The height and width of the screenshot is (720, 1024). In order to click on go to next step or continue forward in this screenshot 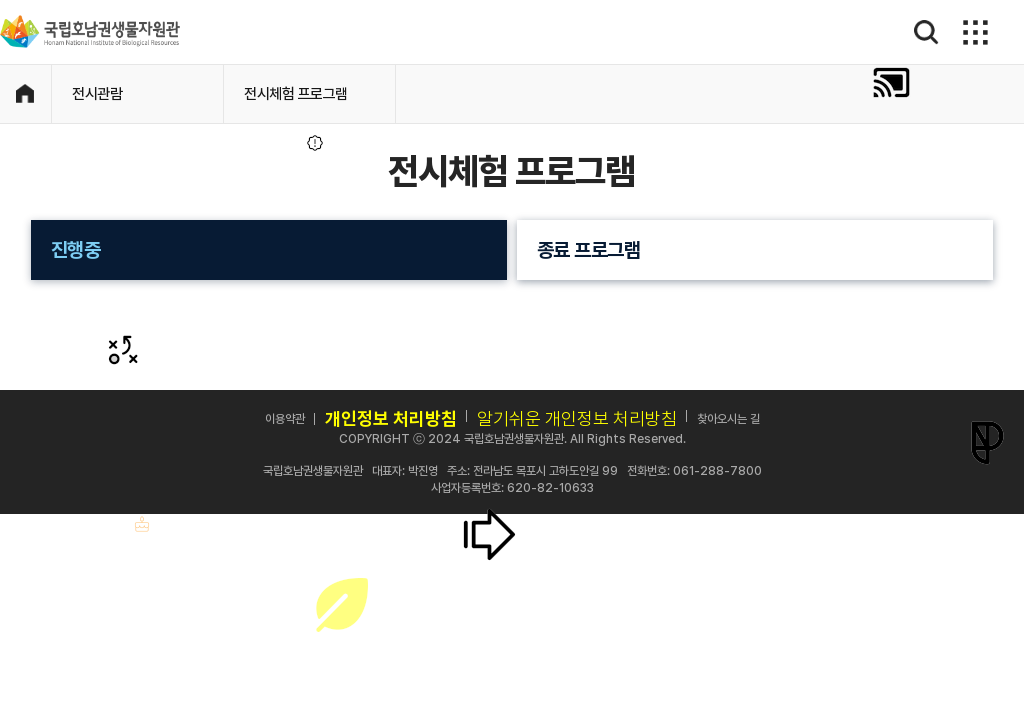, I will do `click(487, 534)`.